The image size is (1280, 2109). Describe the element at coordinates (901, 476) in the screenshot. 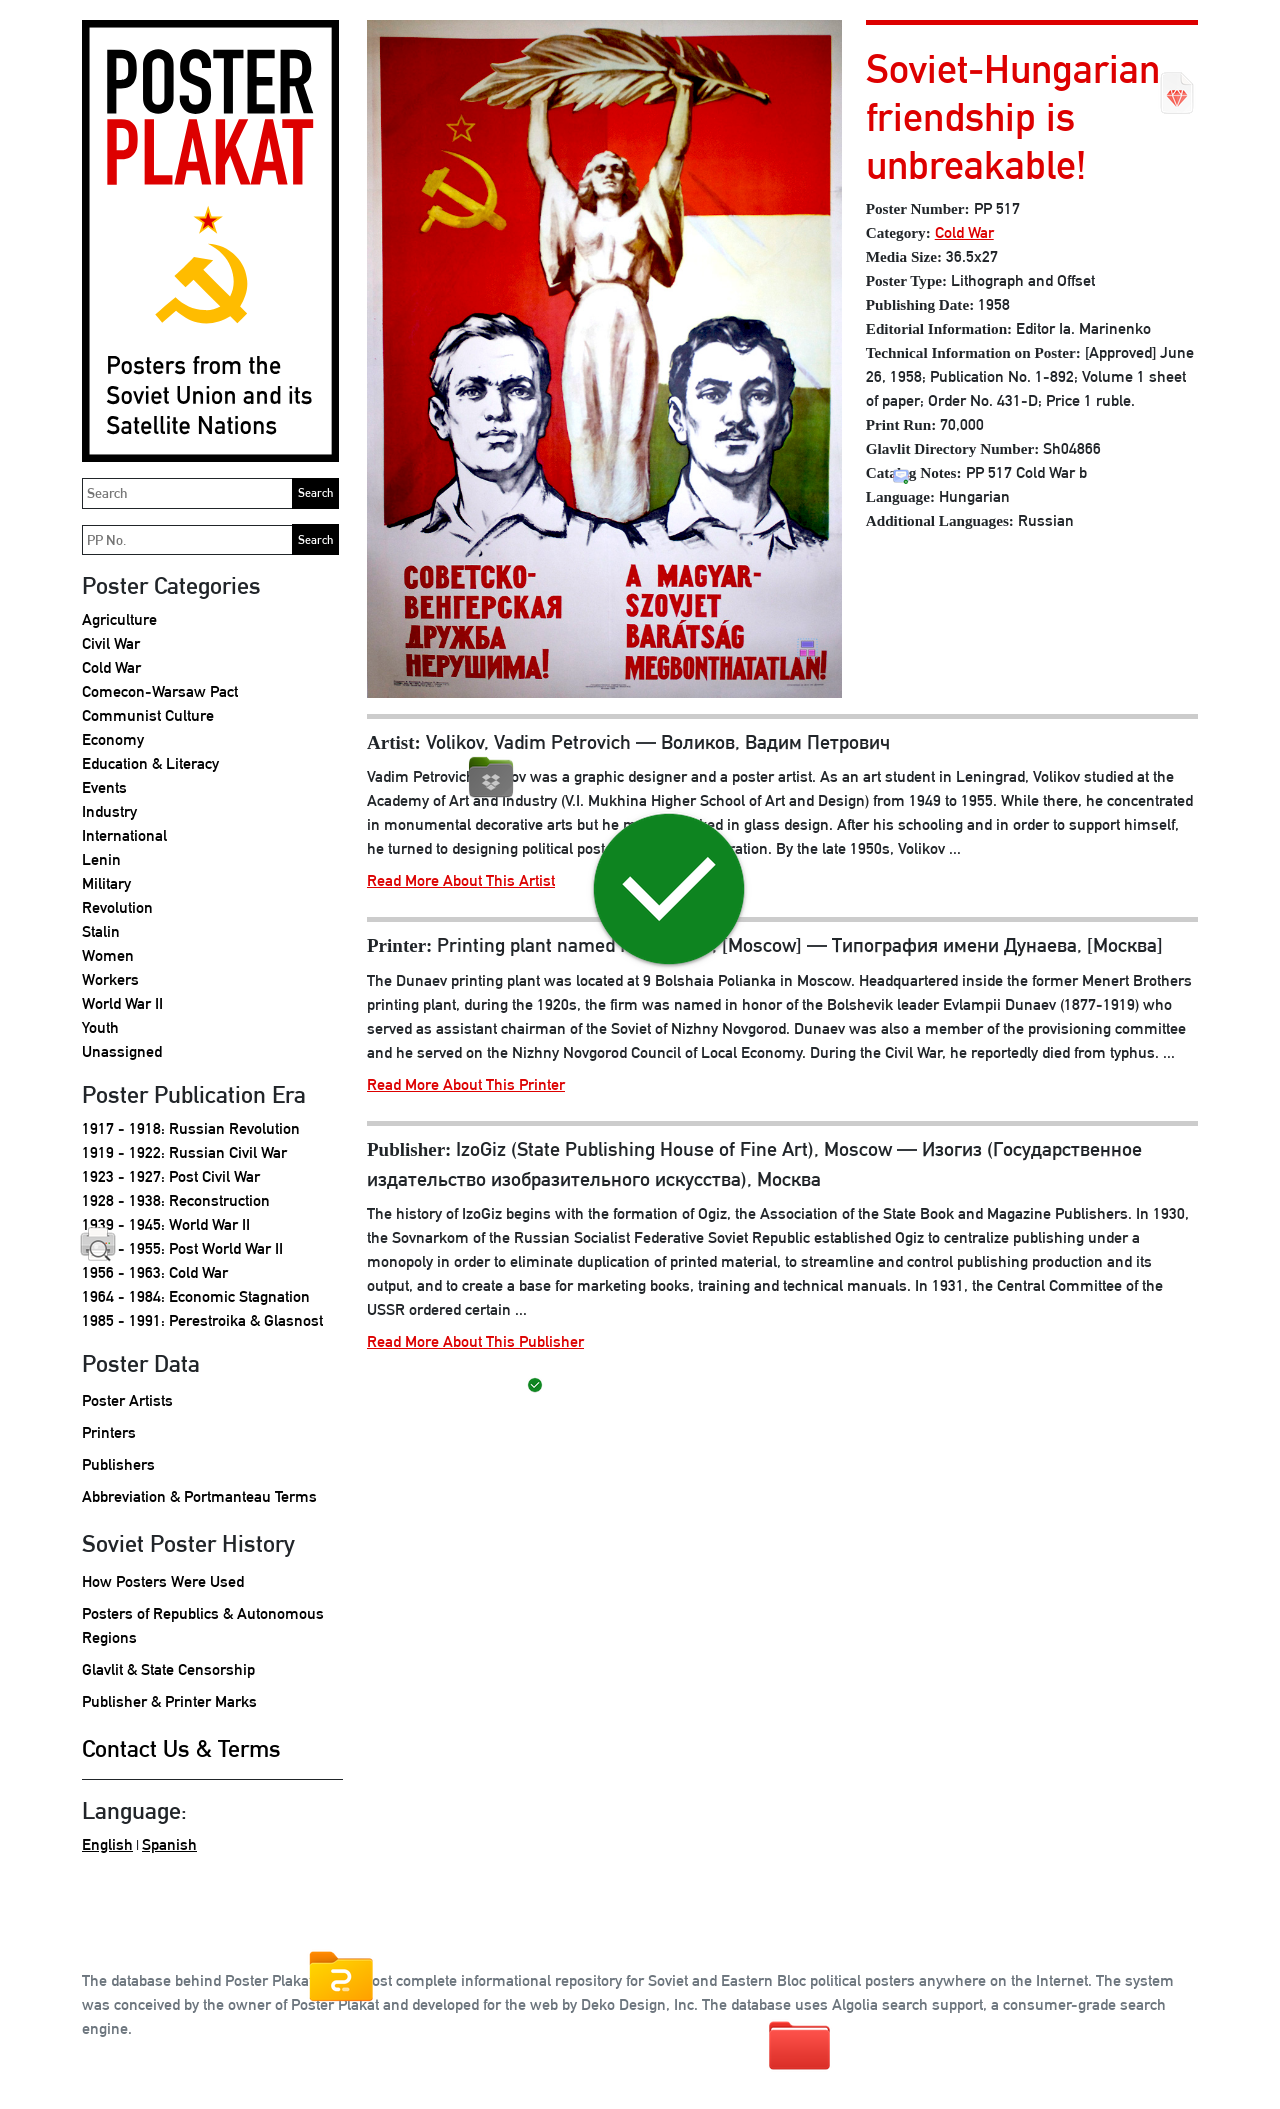

I see `compose a new email message` at that location.